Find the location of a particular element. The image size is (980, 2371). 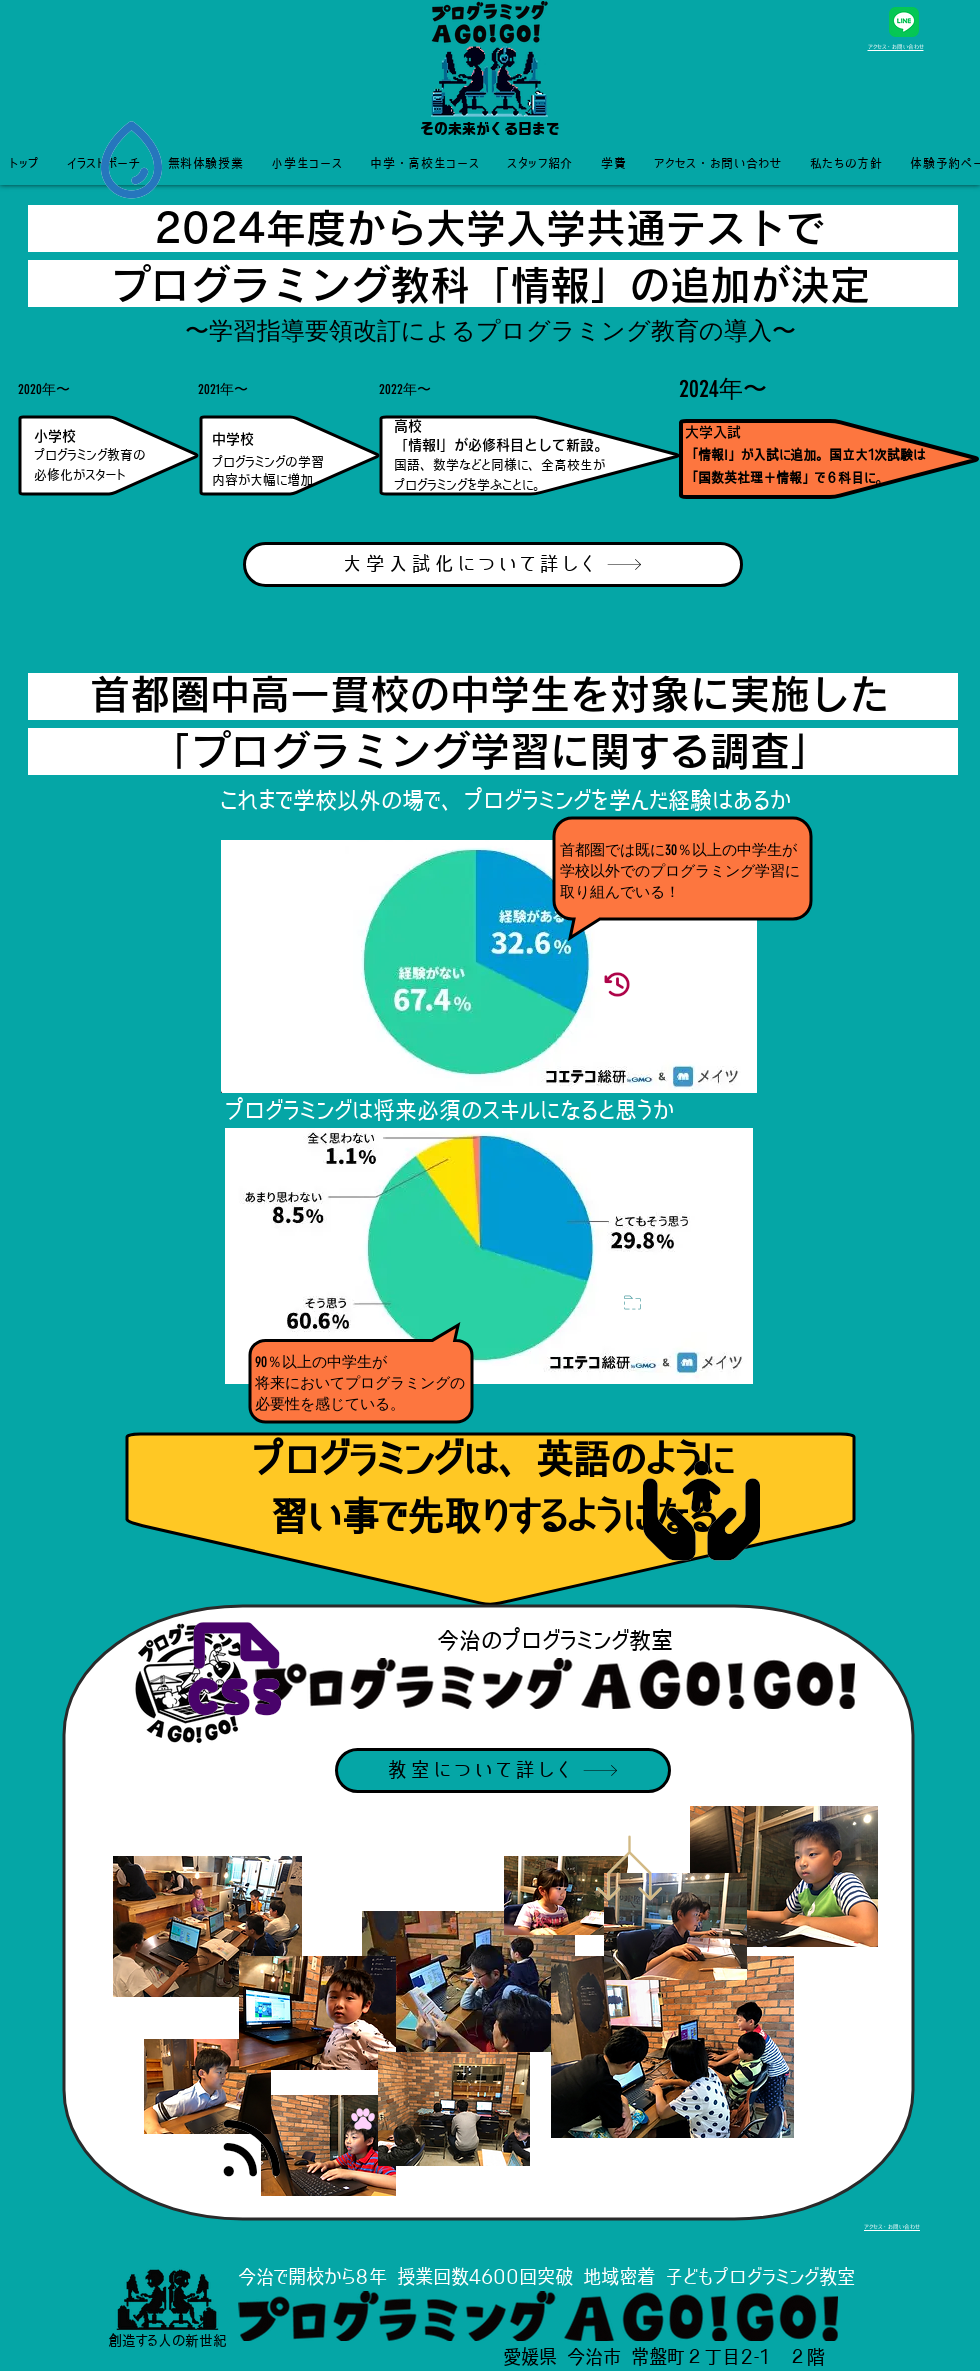

adjust water or liquid settings is located at coordinates (131, 162).